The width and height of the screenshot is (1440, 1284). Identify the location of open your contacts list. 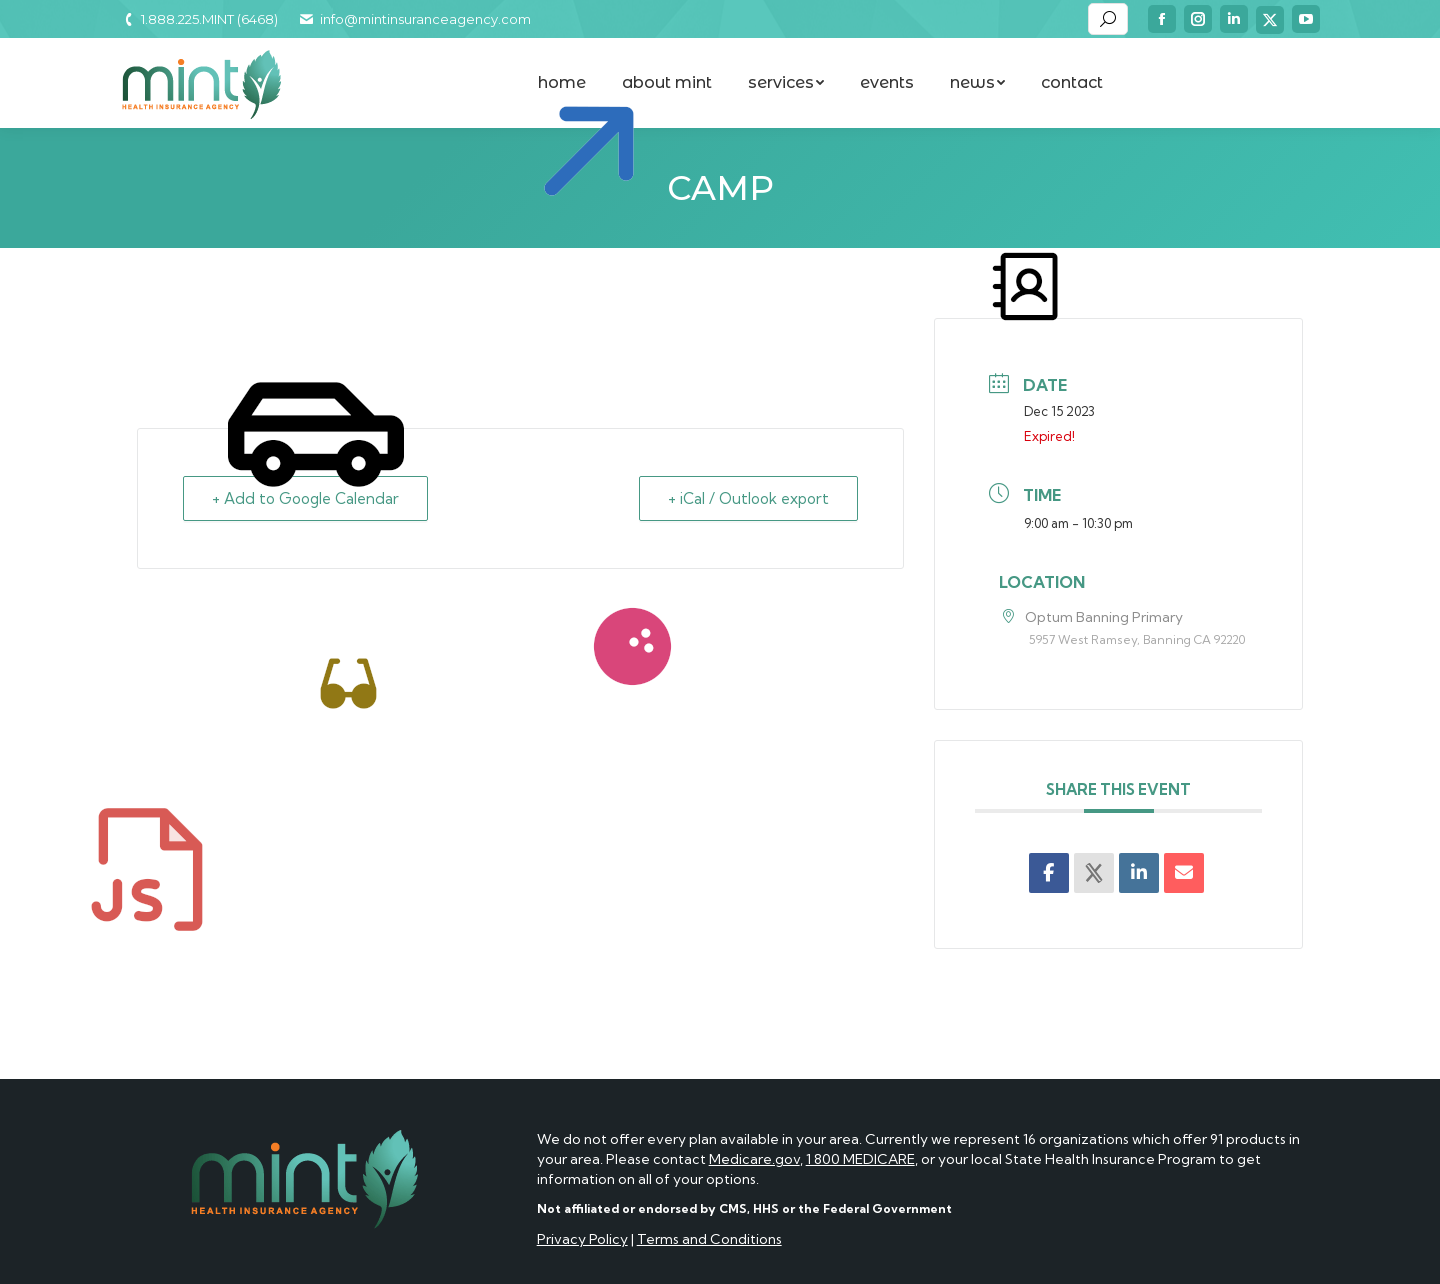
(1026, 286).